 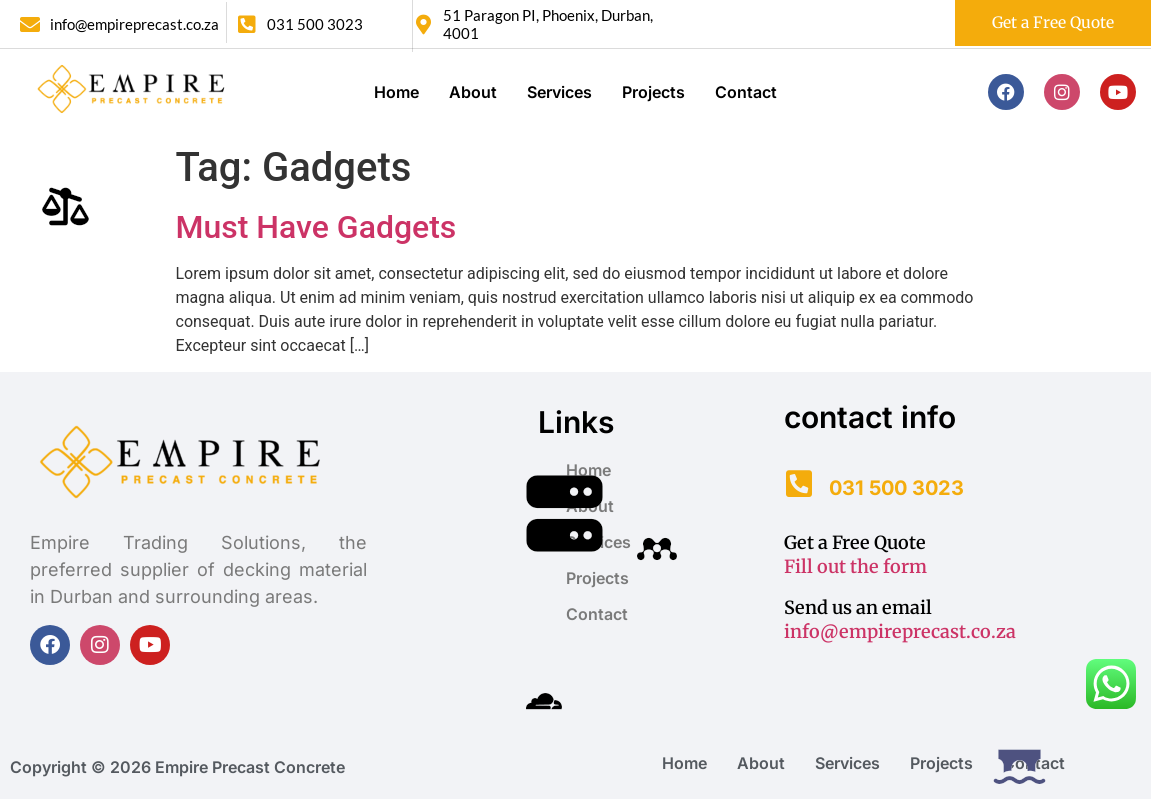 I want to click on indicates an imbalanced comparison or unequal weight, so click(x=65, y=206).